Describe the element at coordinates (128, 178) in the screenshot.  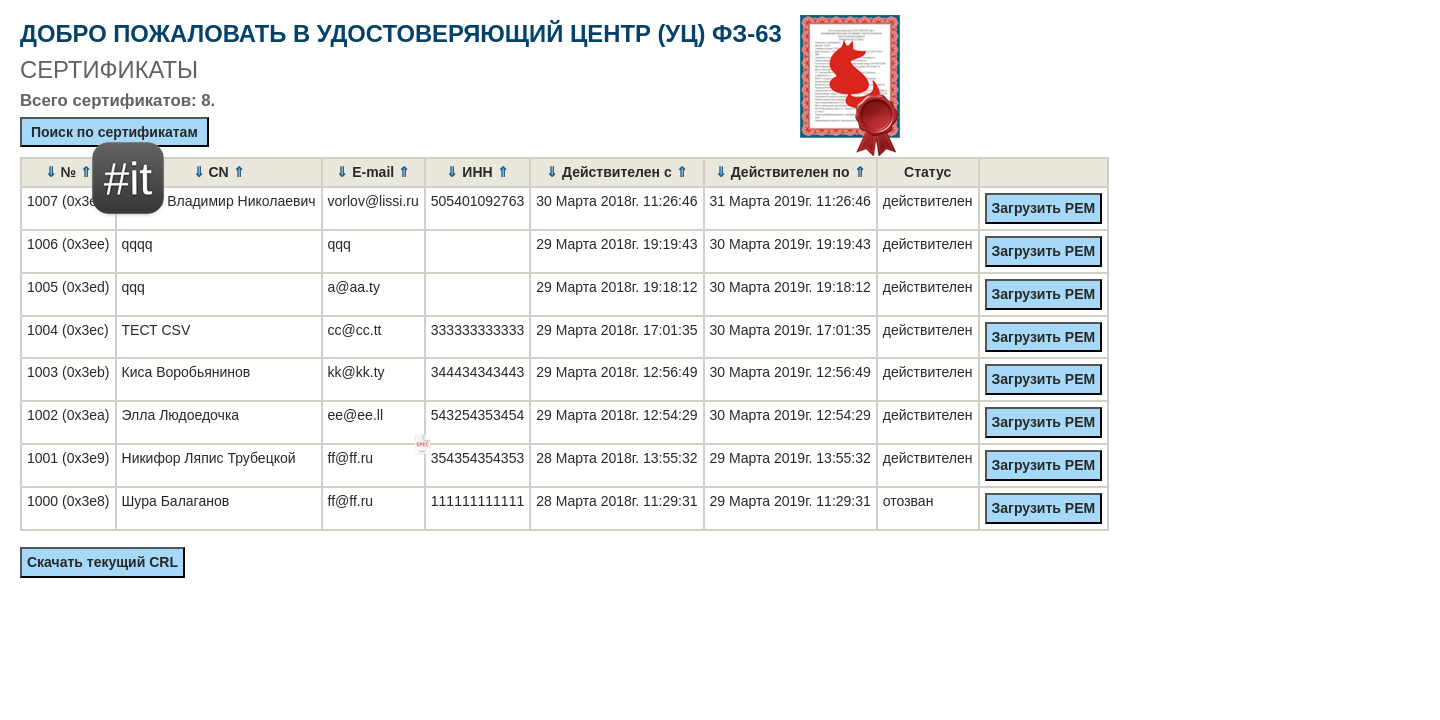
I see `open hashit, a file hashing utility app` at that location.